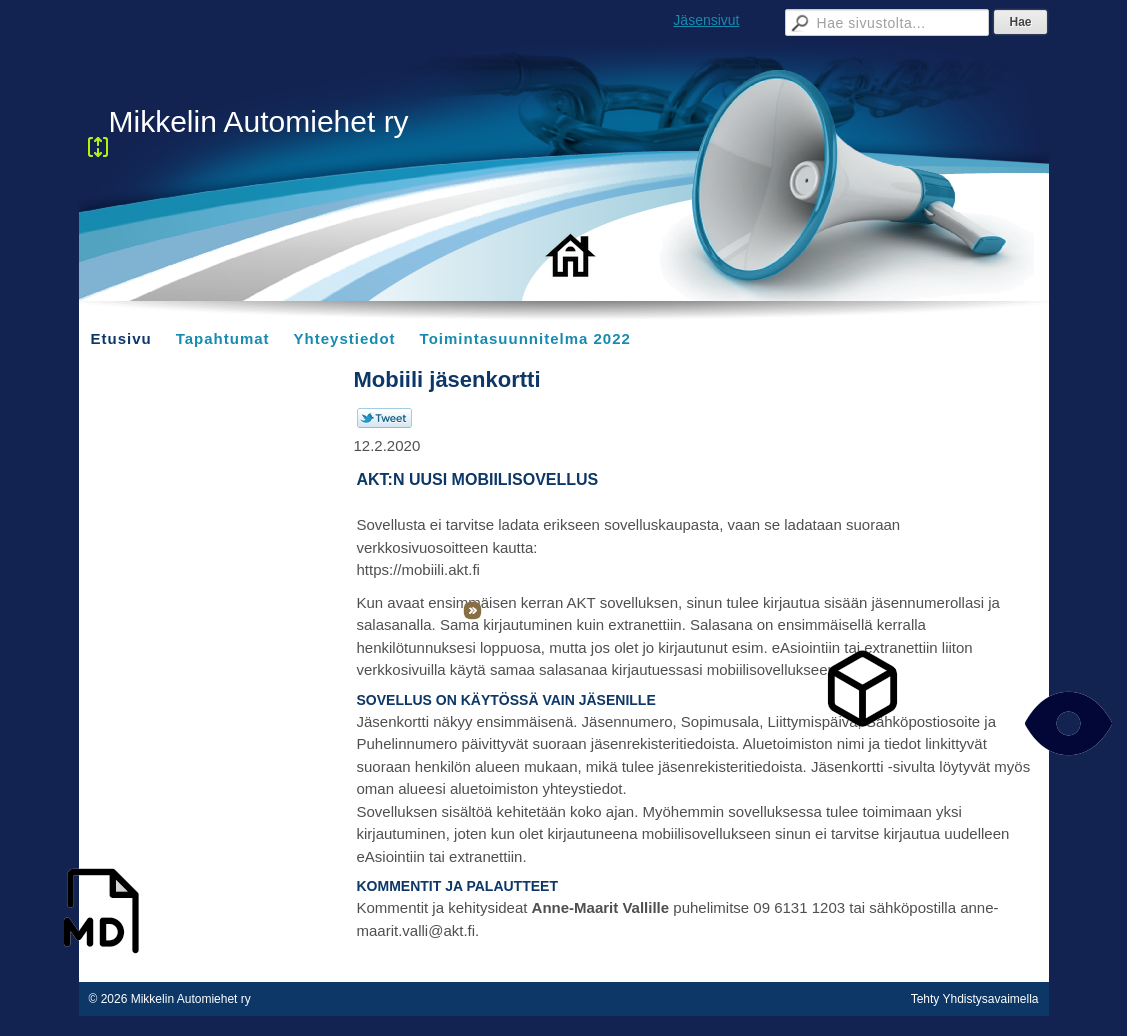 The image size is (1127, 1036). I want to click on switch to tall or portrait viewport mode, so click(98, 147).